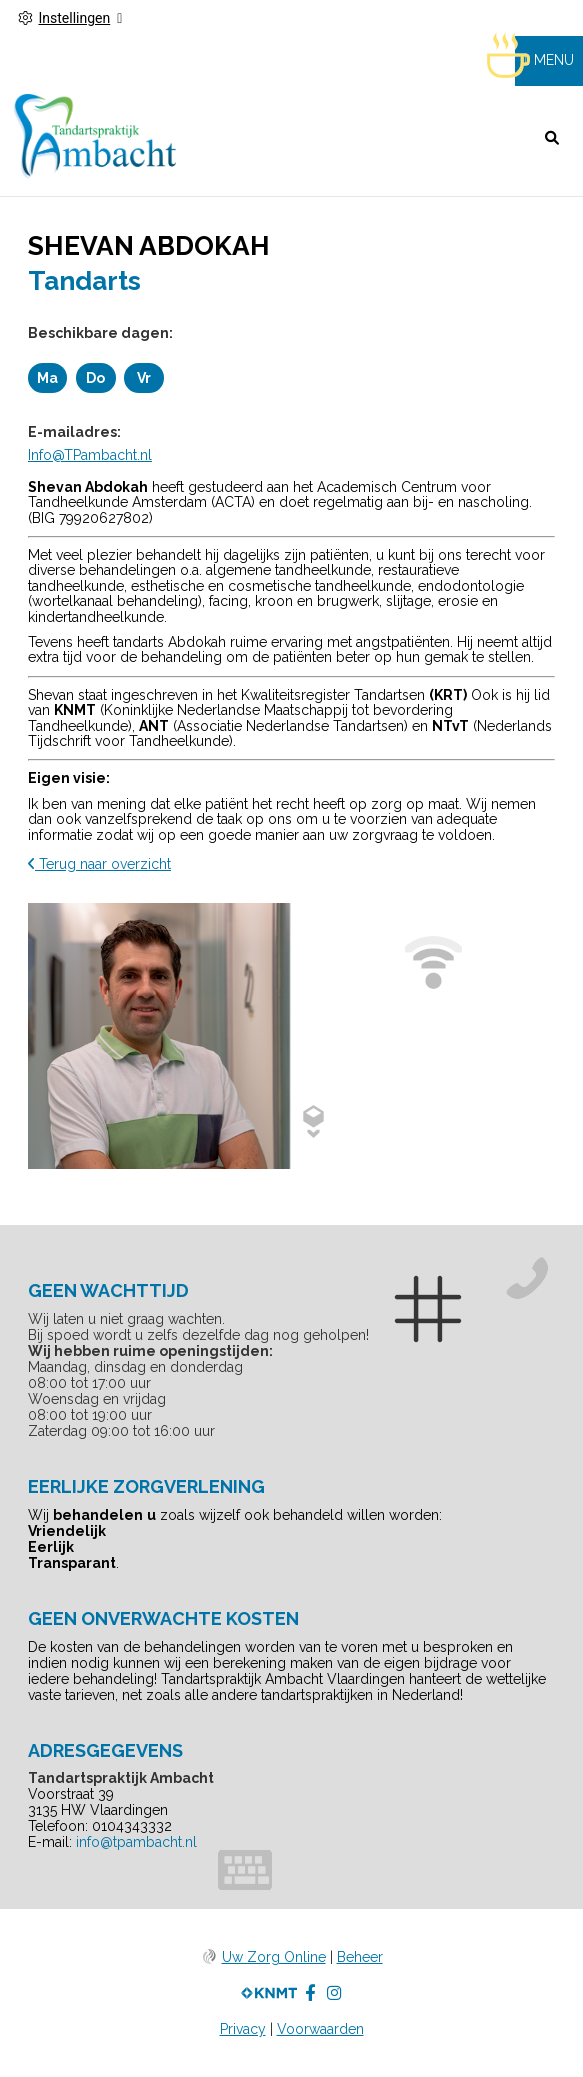 Image resolution: width=583 pixels, height=2077 pixels. I want to click on switch to keyboard input, so click(245, 1870).